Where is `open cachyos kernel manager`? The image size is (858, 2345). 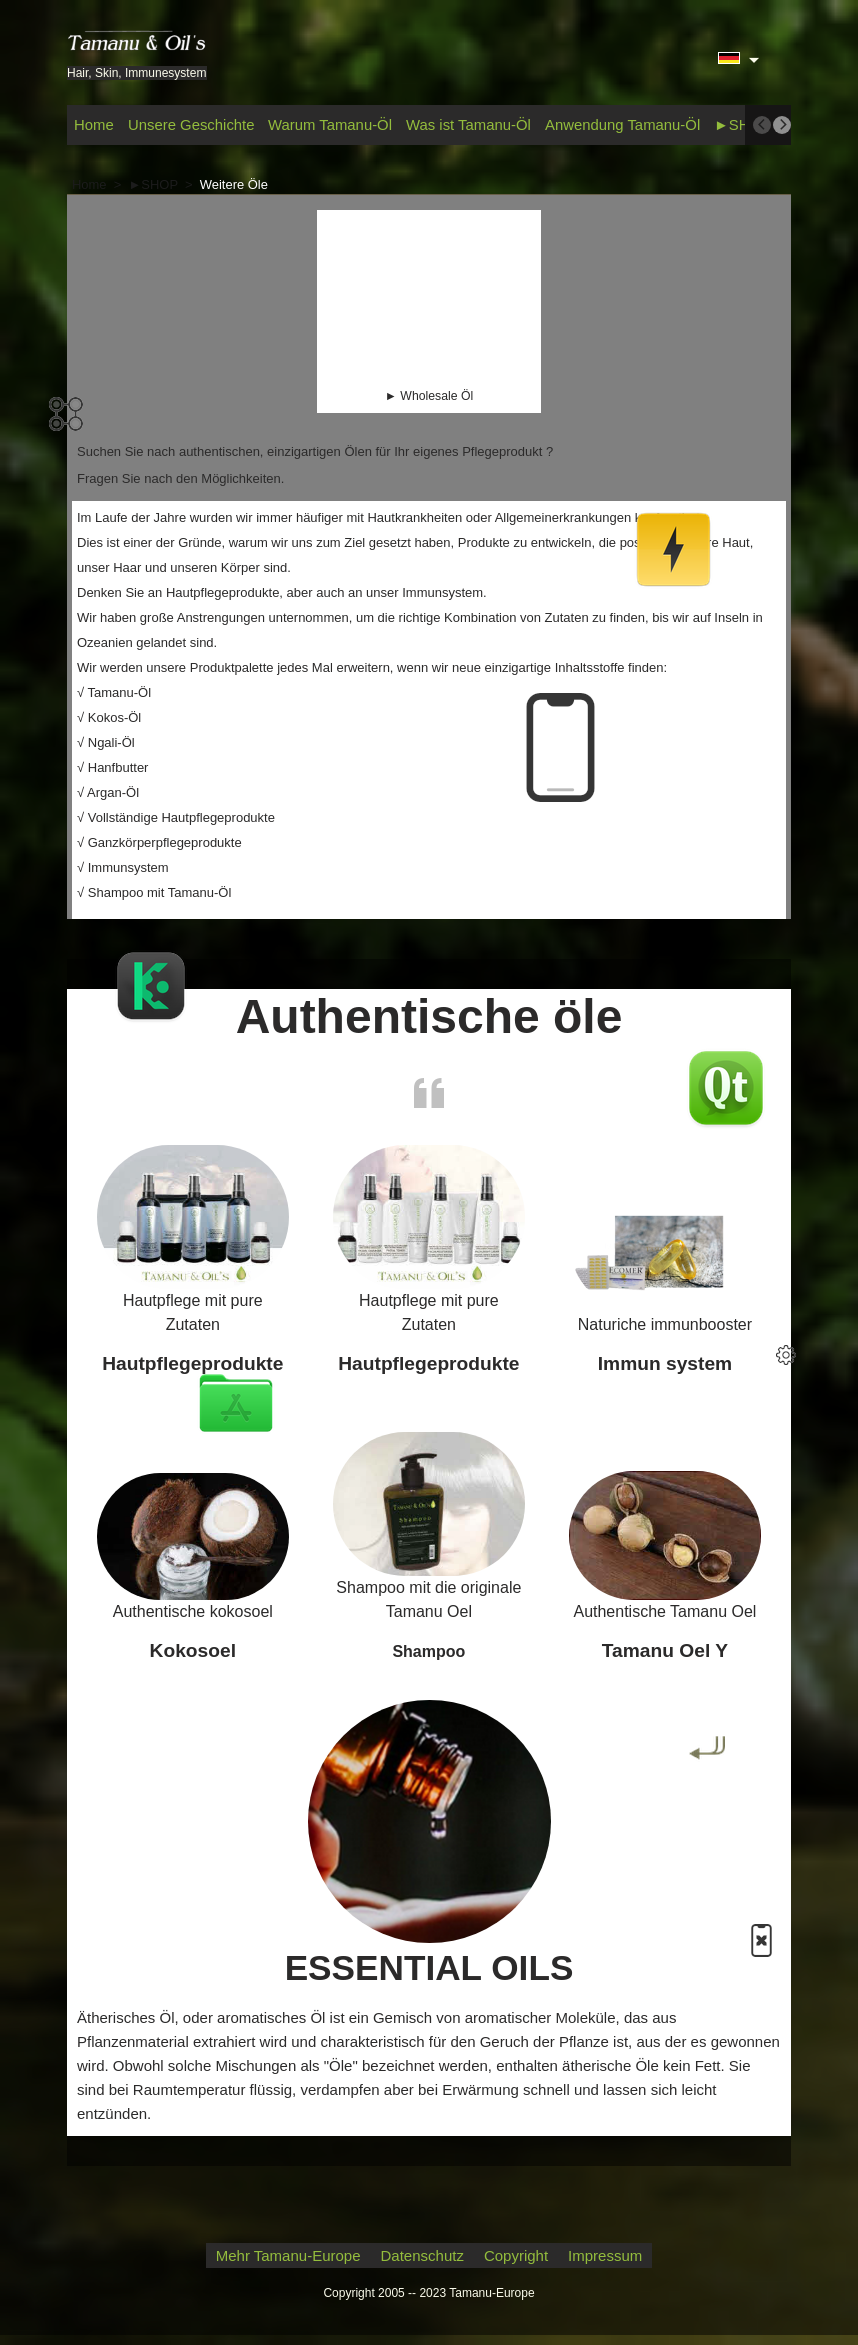
open cachyos kernel manager is located at coordinates (151, 986).